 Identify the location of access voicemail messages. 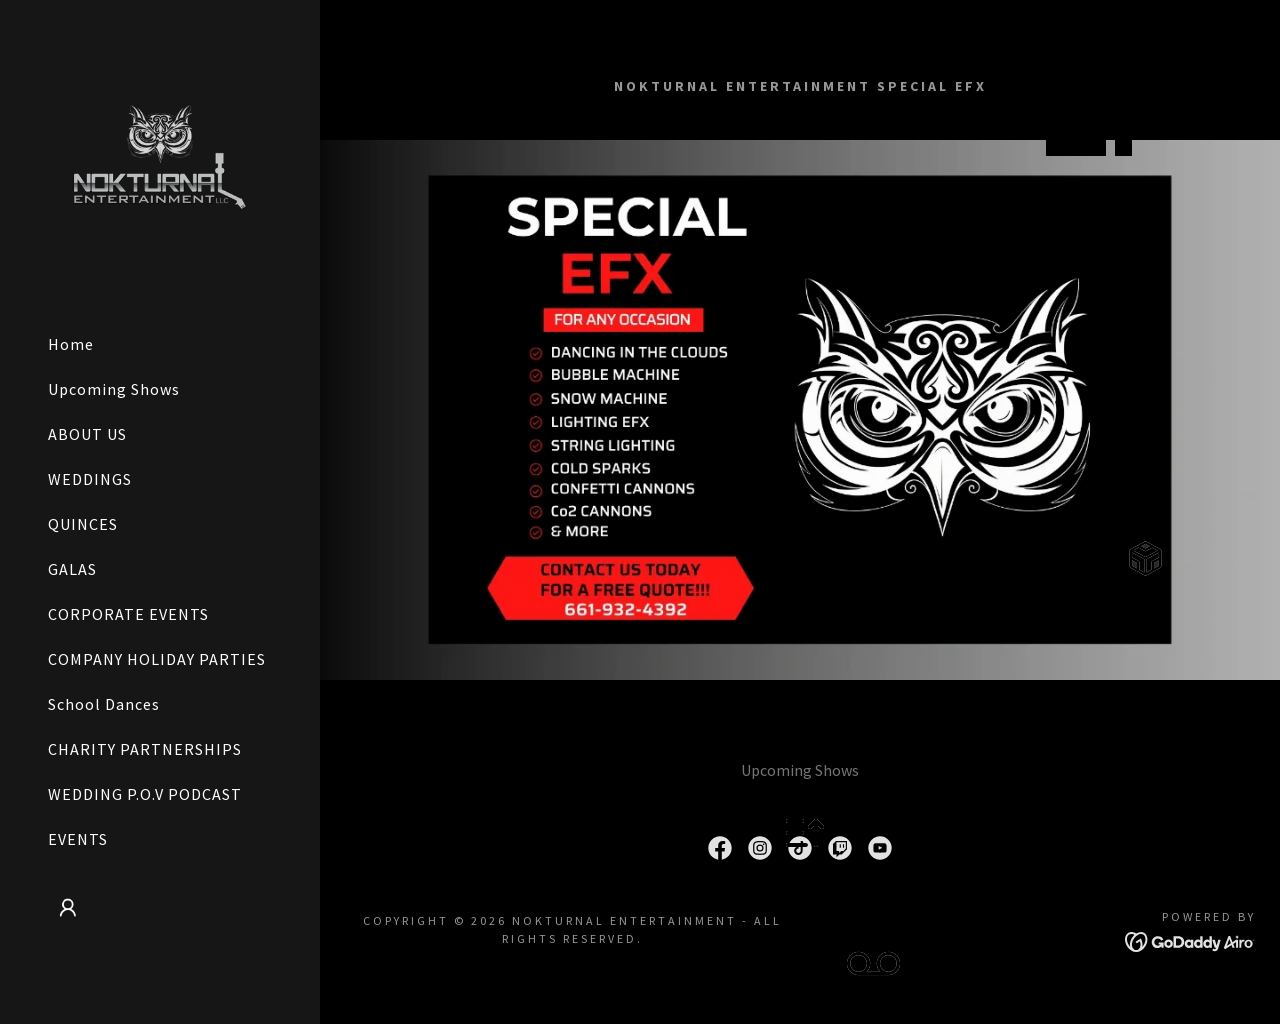
(873, 963).